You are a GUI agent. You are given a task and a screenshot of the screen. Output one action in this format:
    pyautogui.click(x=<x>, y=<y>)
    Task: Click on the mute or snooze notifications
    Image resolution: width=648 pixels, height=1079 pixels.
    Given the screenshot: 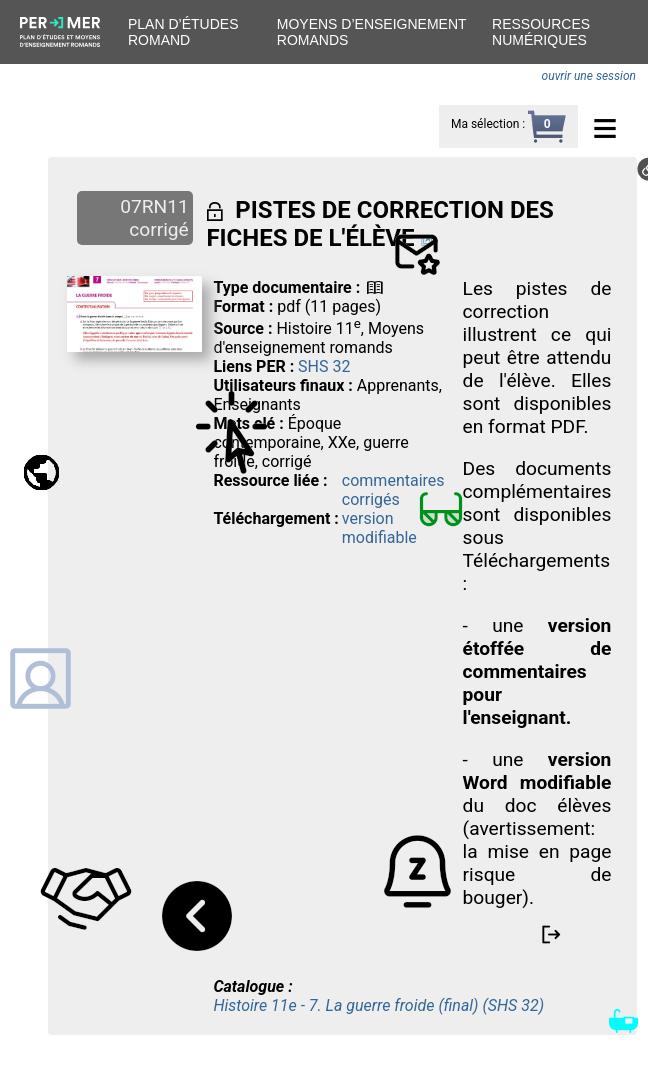 What is the action you would take?
    pyautogui.click(x=417, y=871)
    